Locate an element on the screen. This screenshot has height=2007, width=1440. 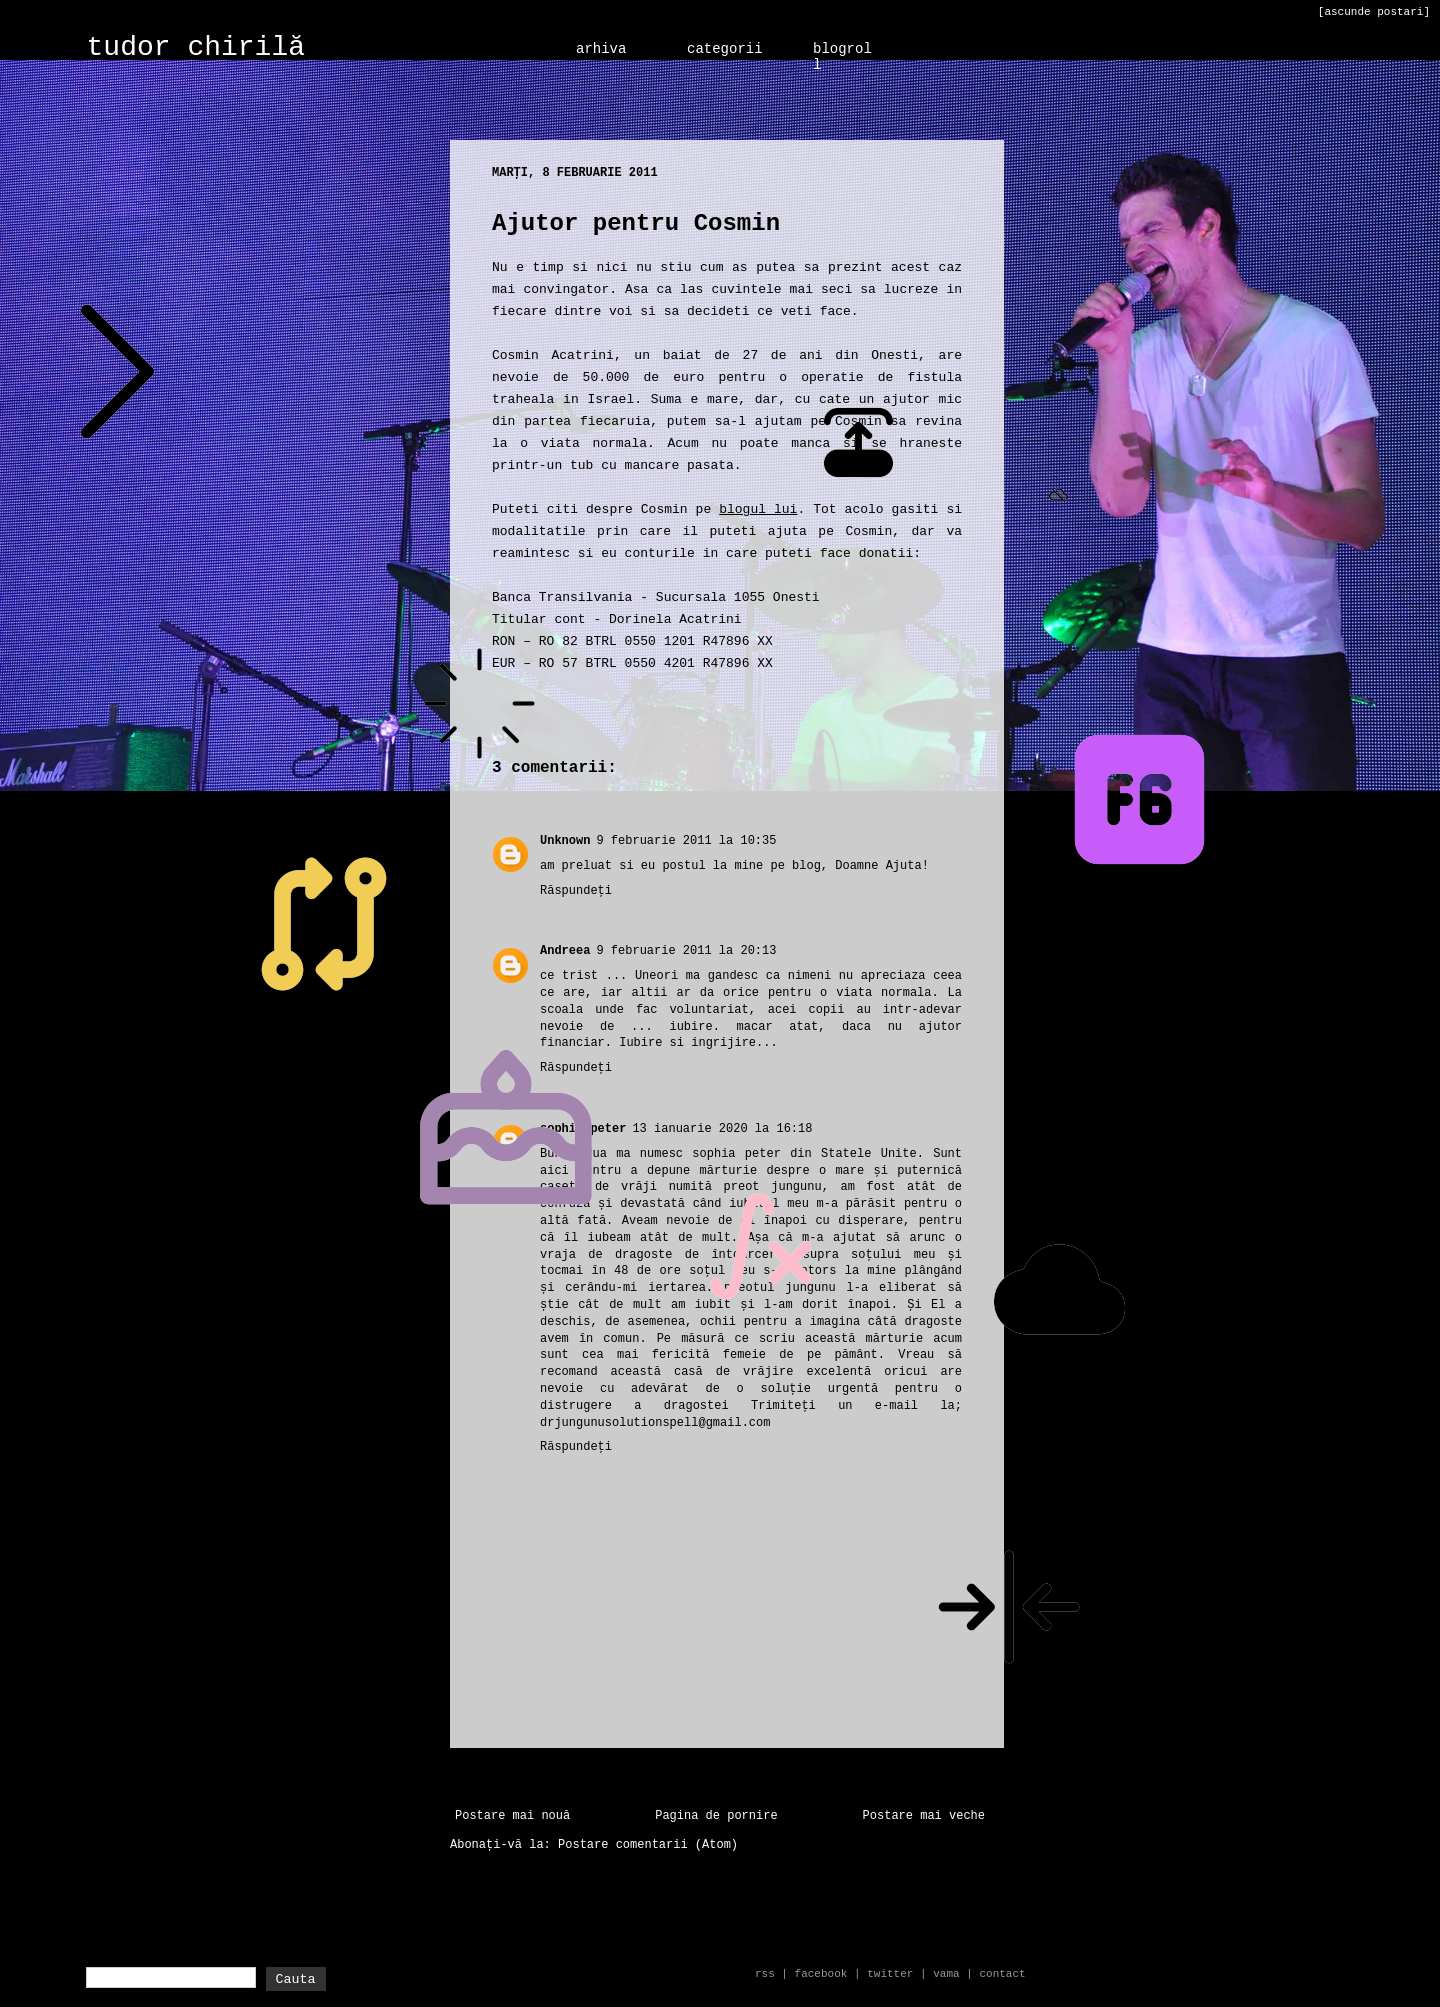
indicates no cloud connection available is located at coordinates (1058, 494).